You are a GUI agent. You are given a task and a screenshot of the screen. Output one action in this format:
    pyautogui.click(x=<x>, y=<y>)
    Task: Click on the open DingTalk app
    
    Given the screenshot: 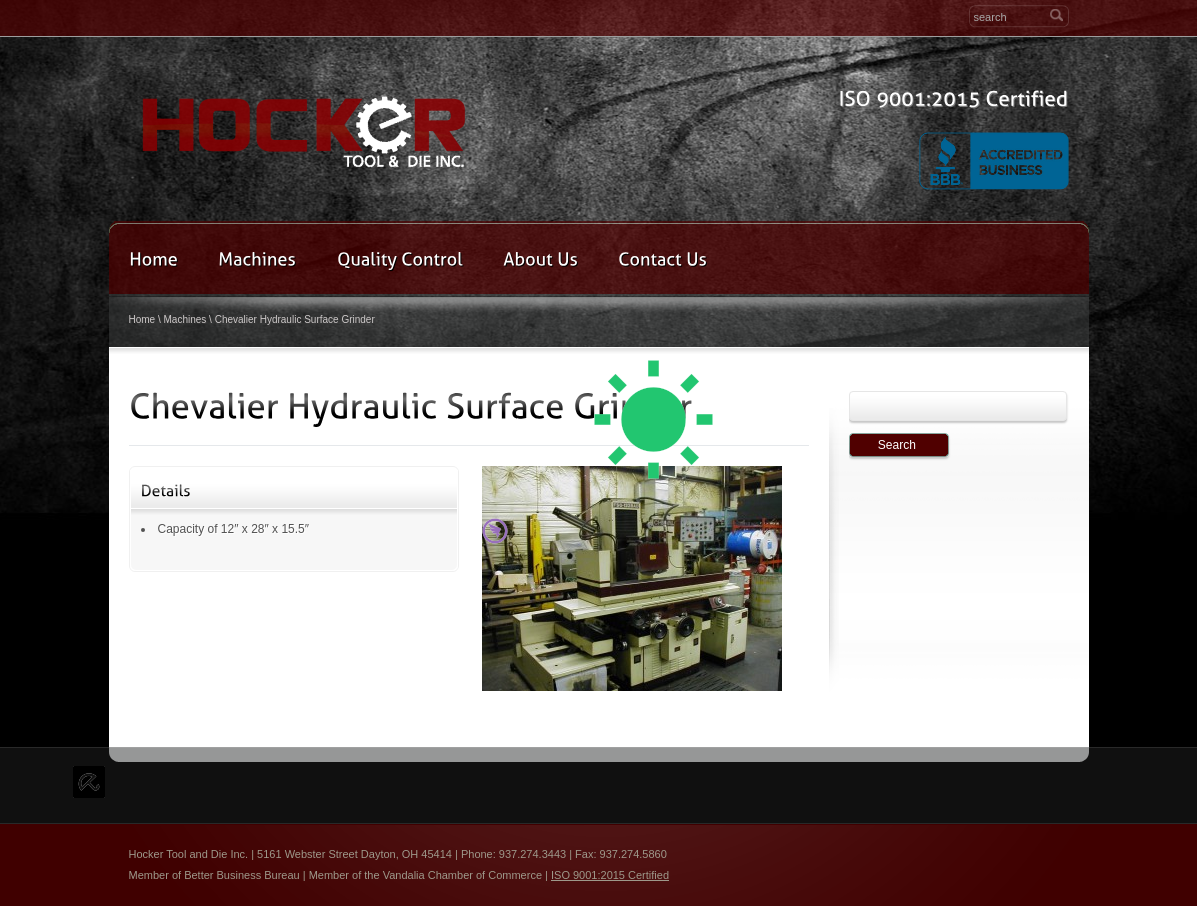 What is the action you would take?
    pyautogui.click(x=495, y=531)
    